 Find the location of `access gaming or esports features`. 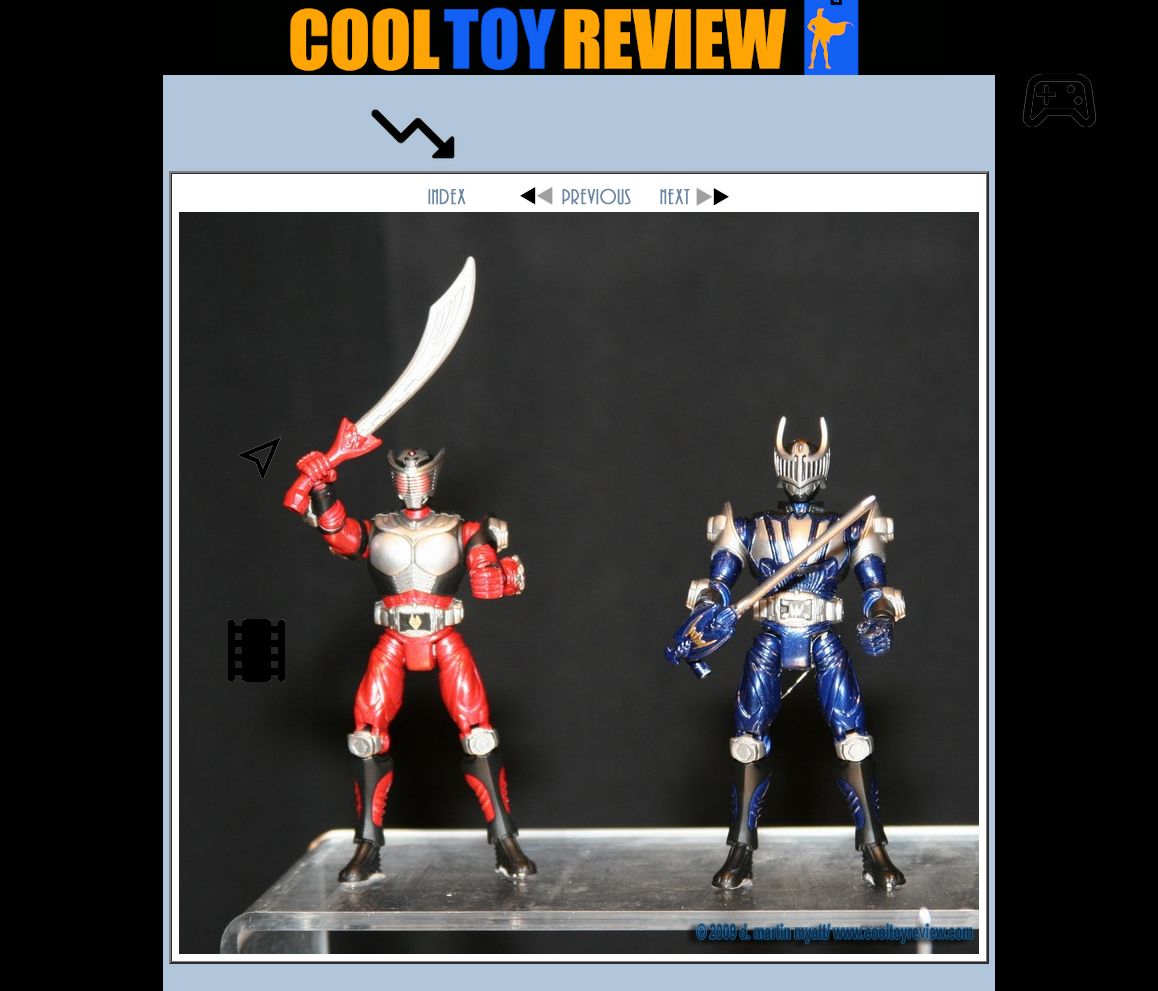

access gaming or esports features is located at coordinates (1059, 100).